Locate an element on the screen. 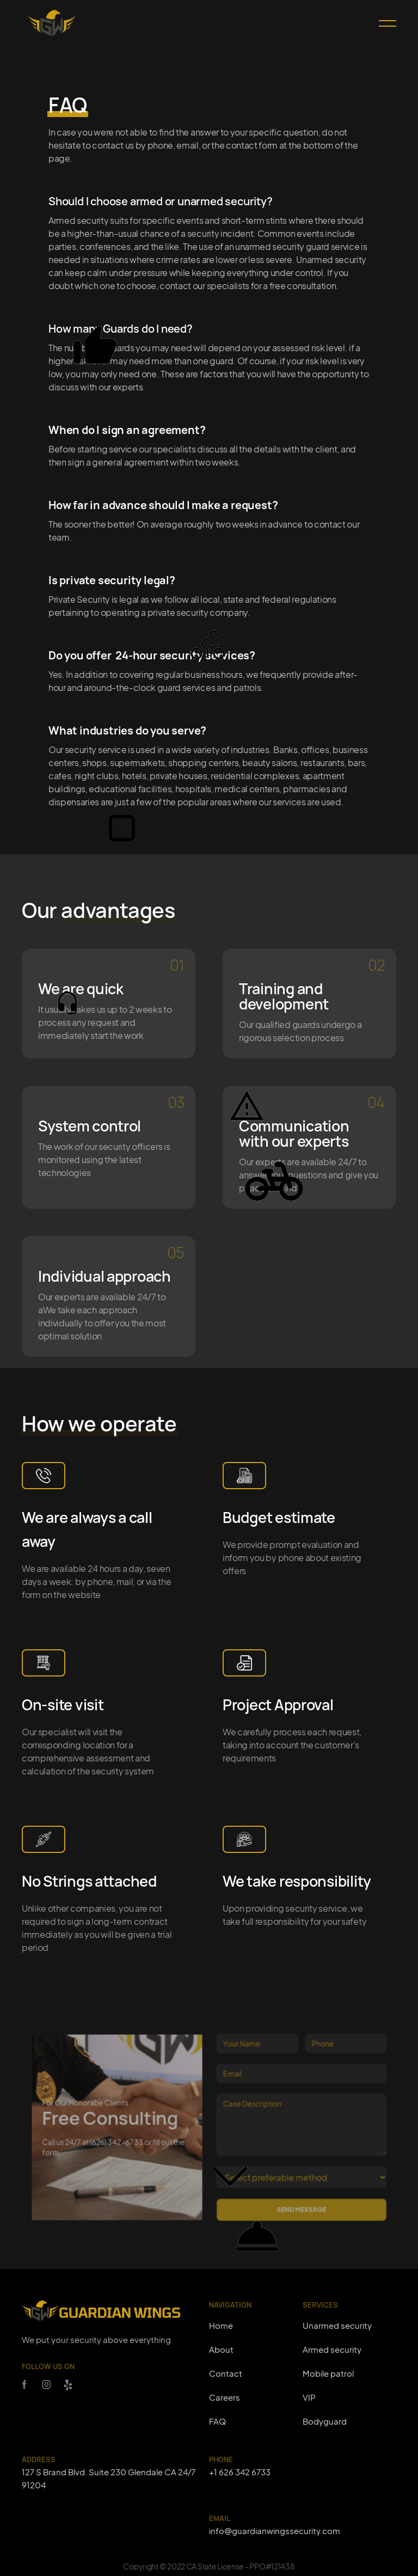  like or upvote content is located at coordinates (95, 346).